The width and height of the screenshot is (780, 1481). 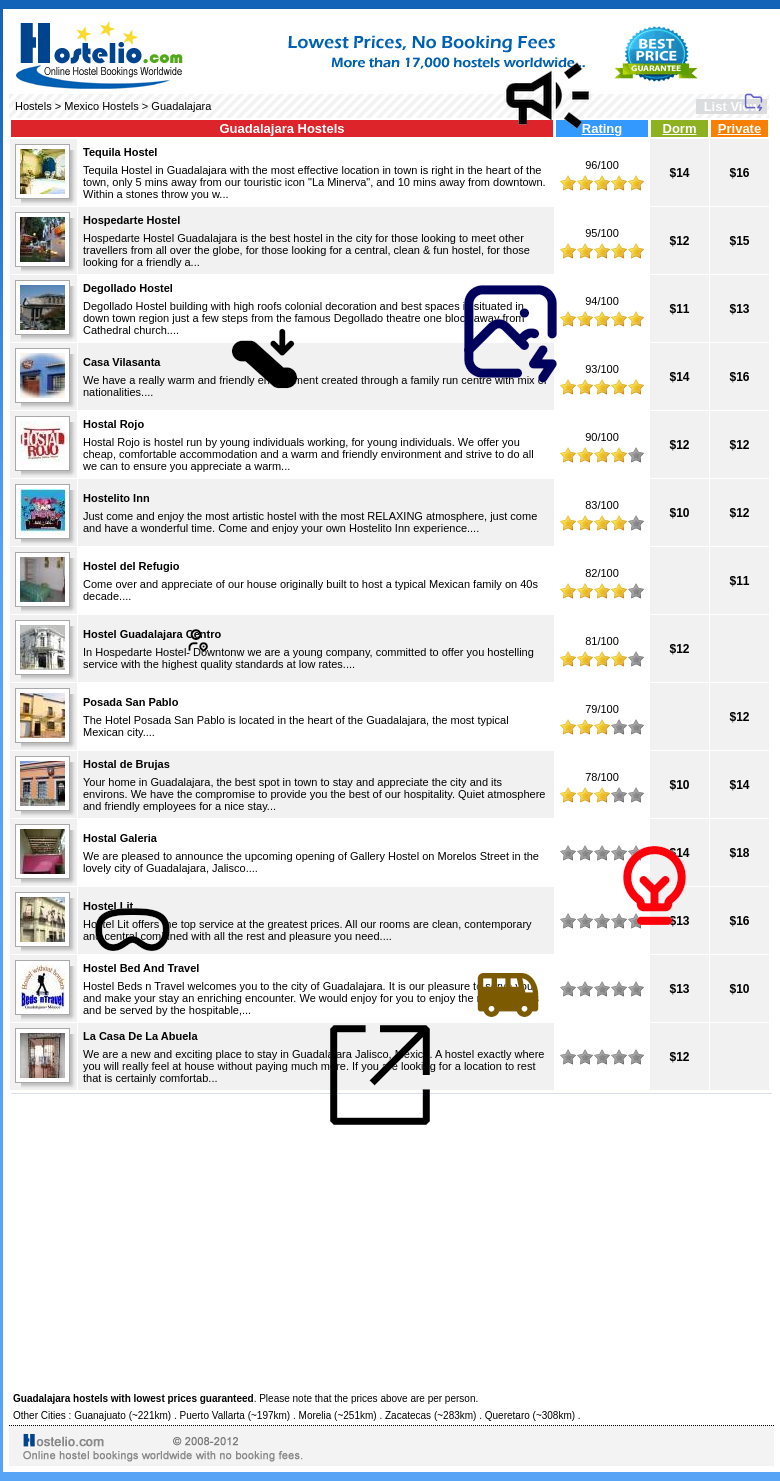 I want to click on open link in a new window or tab, so click(x=380, y=1075).